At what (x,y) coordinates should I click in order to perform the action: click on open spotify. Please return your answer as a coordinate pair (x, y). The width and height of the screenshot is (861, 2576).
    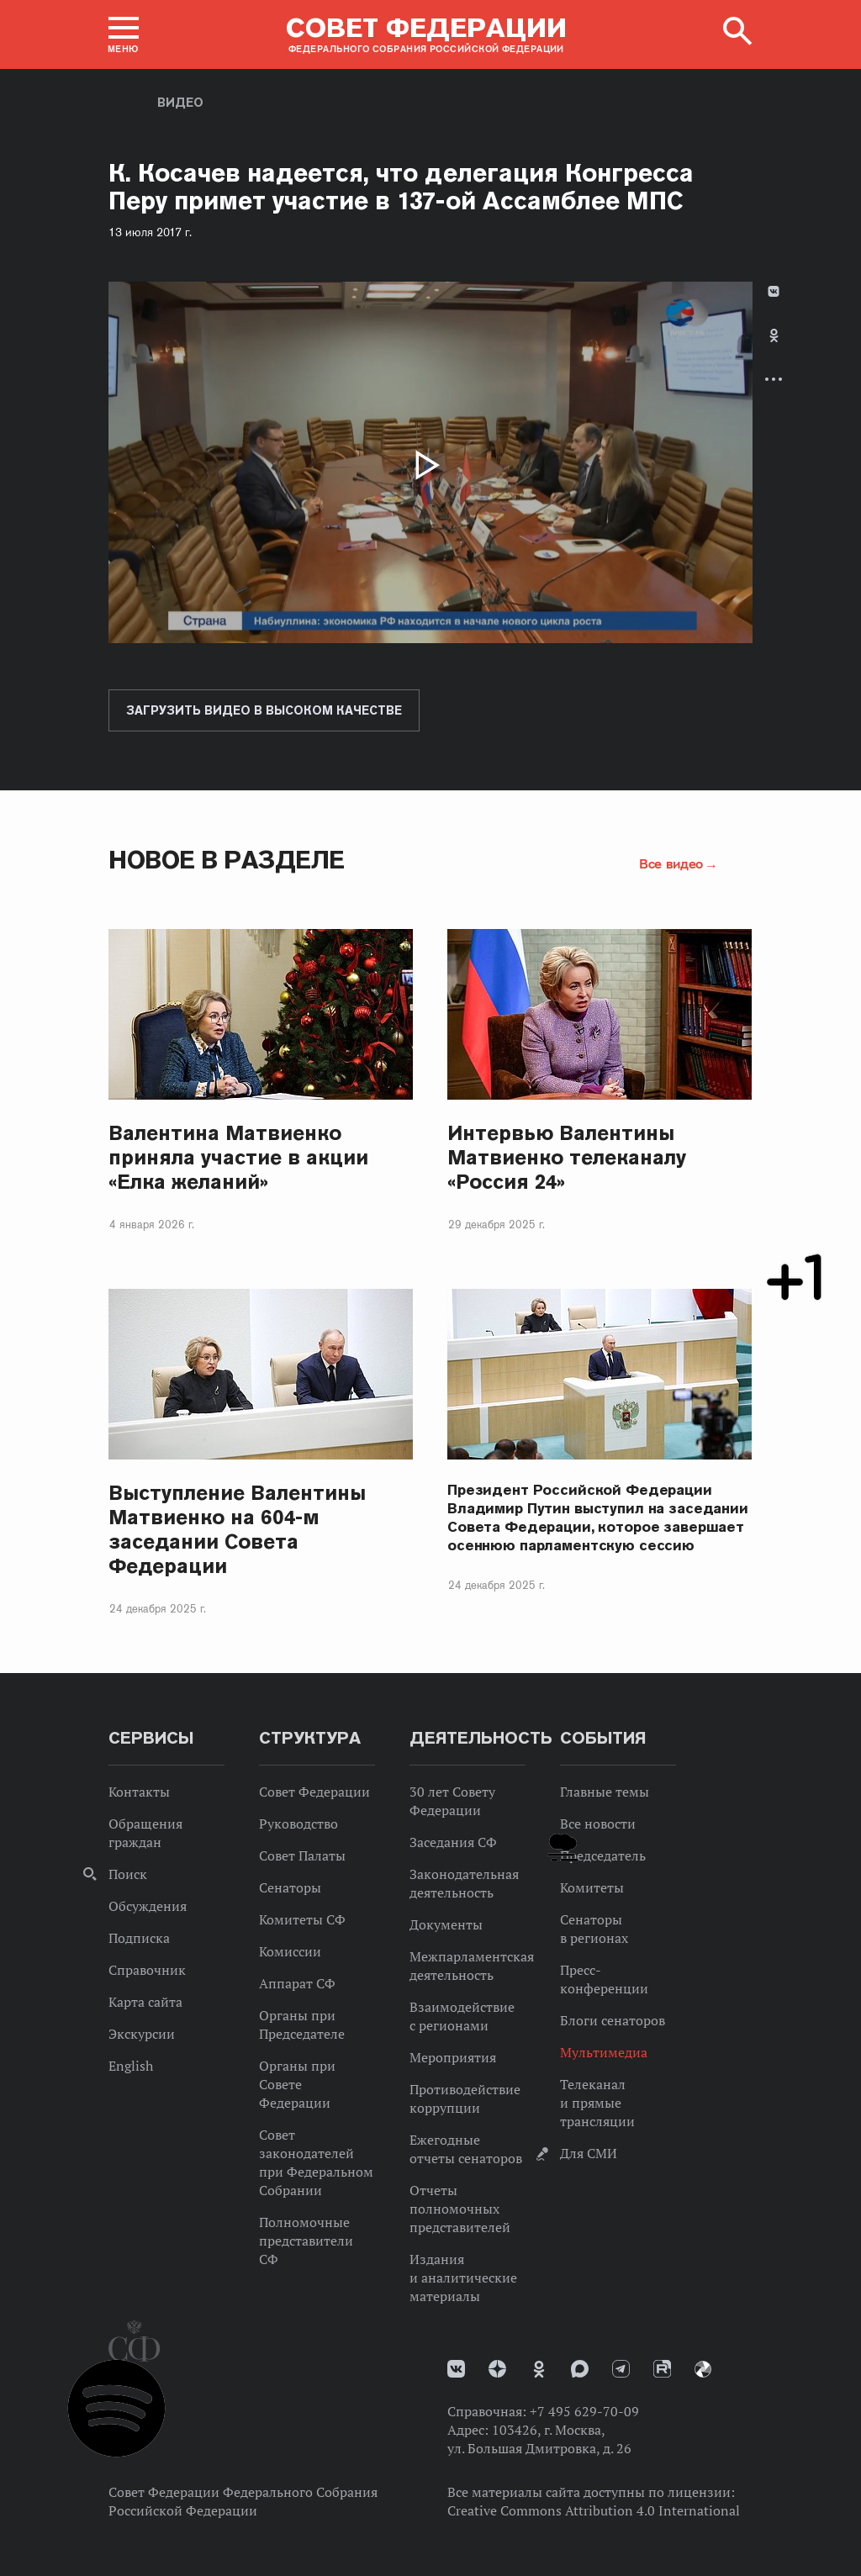
    Looking at the image, I should click on (116, 2408).